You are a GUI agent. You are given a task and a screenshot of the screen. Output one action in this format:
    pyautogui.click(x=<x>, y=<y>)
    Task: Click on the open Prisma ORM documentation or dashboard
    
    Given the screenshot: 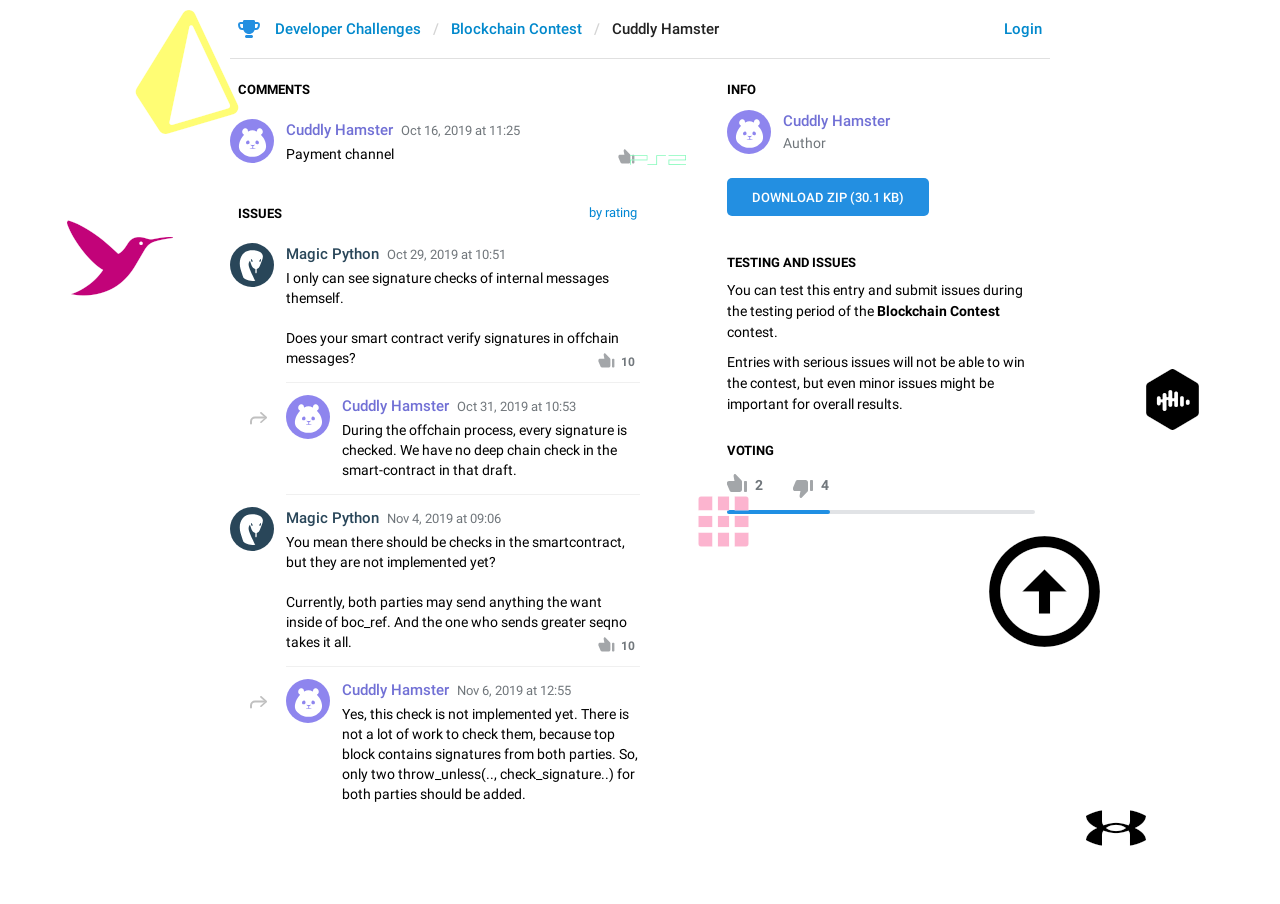 What is the action you would take?
    pyautogui.click(x=187, y=72)
    